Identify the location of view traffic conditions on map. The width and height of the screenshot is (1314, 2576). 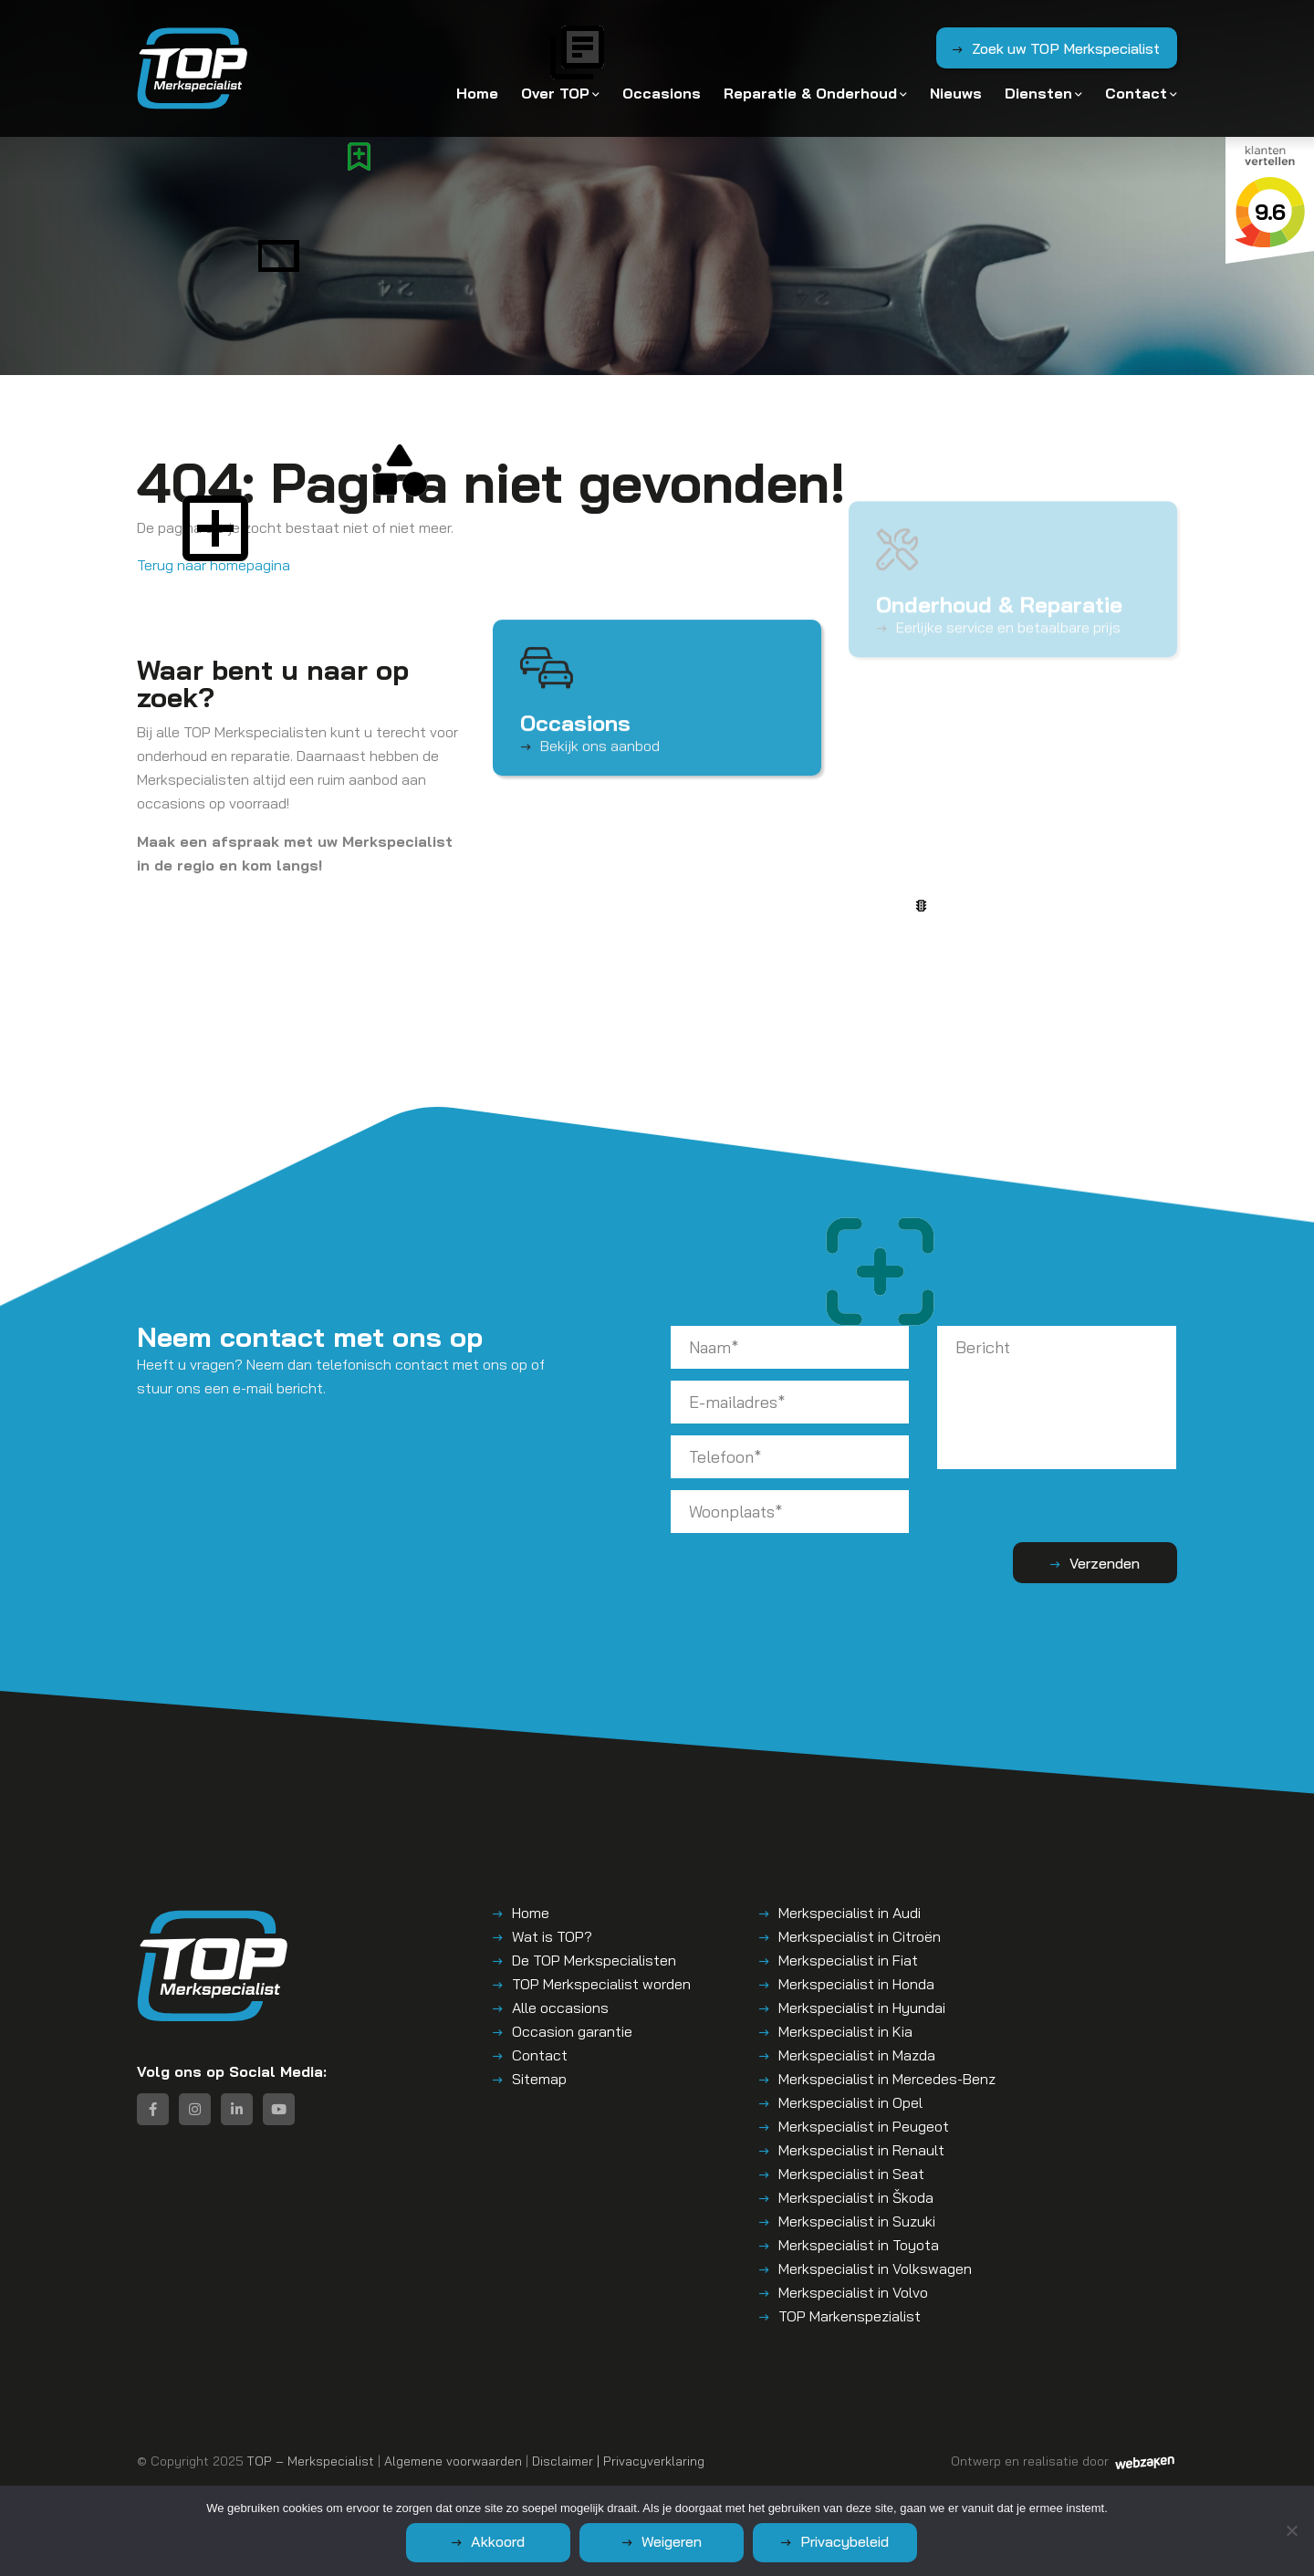
(921, 905).